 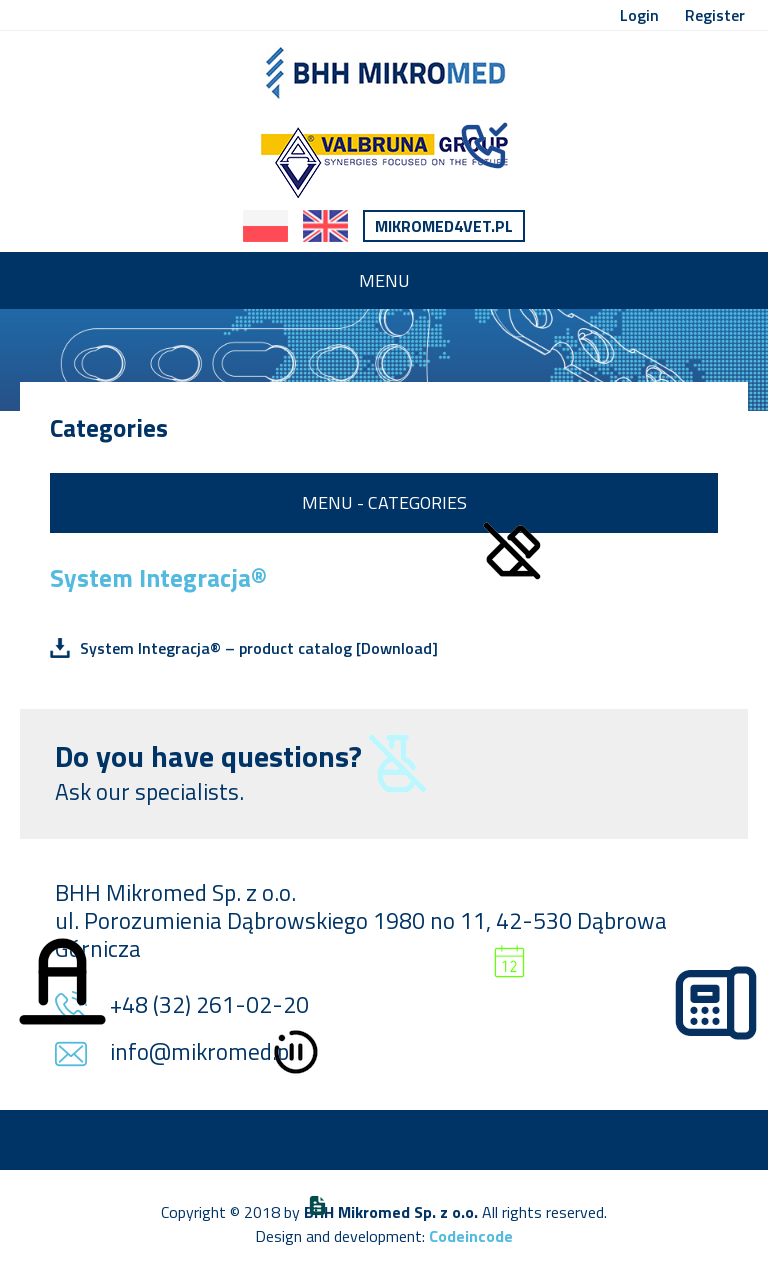 What do you see at coordinates (484, 145) in the screenshot?
I see `call completed successfully` at bounding box center [484, 145].